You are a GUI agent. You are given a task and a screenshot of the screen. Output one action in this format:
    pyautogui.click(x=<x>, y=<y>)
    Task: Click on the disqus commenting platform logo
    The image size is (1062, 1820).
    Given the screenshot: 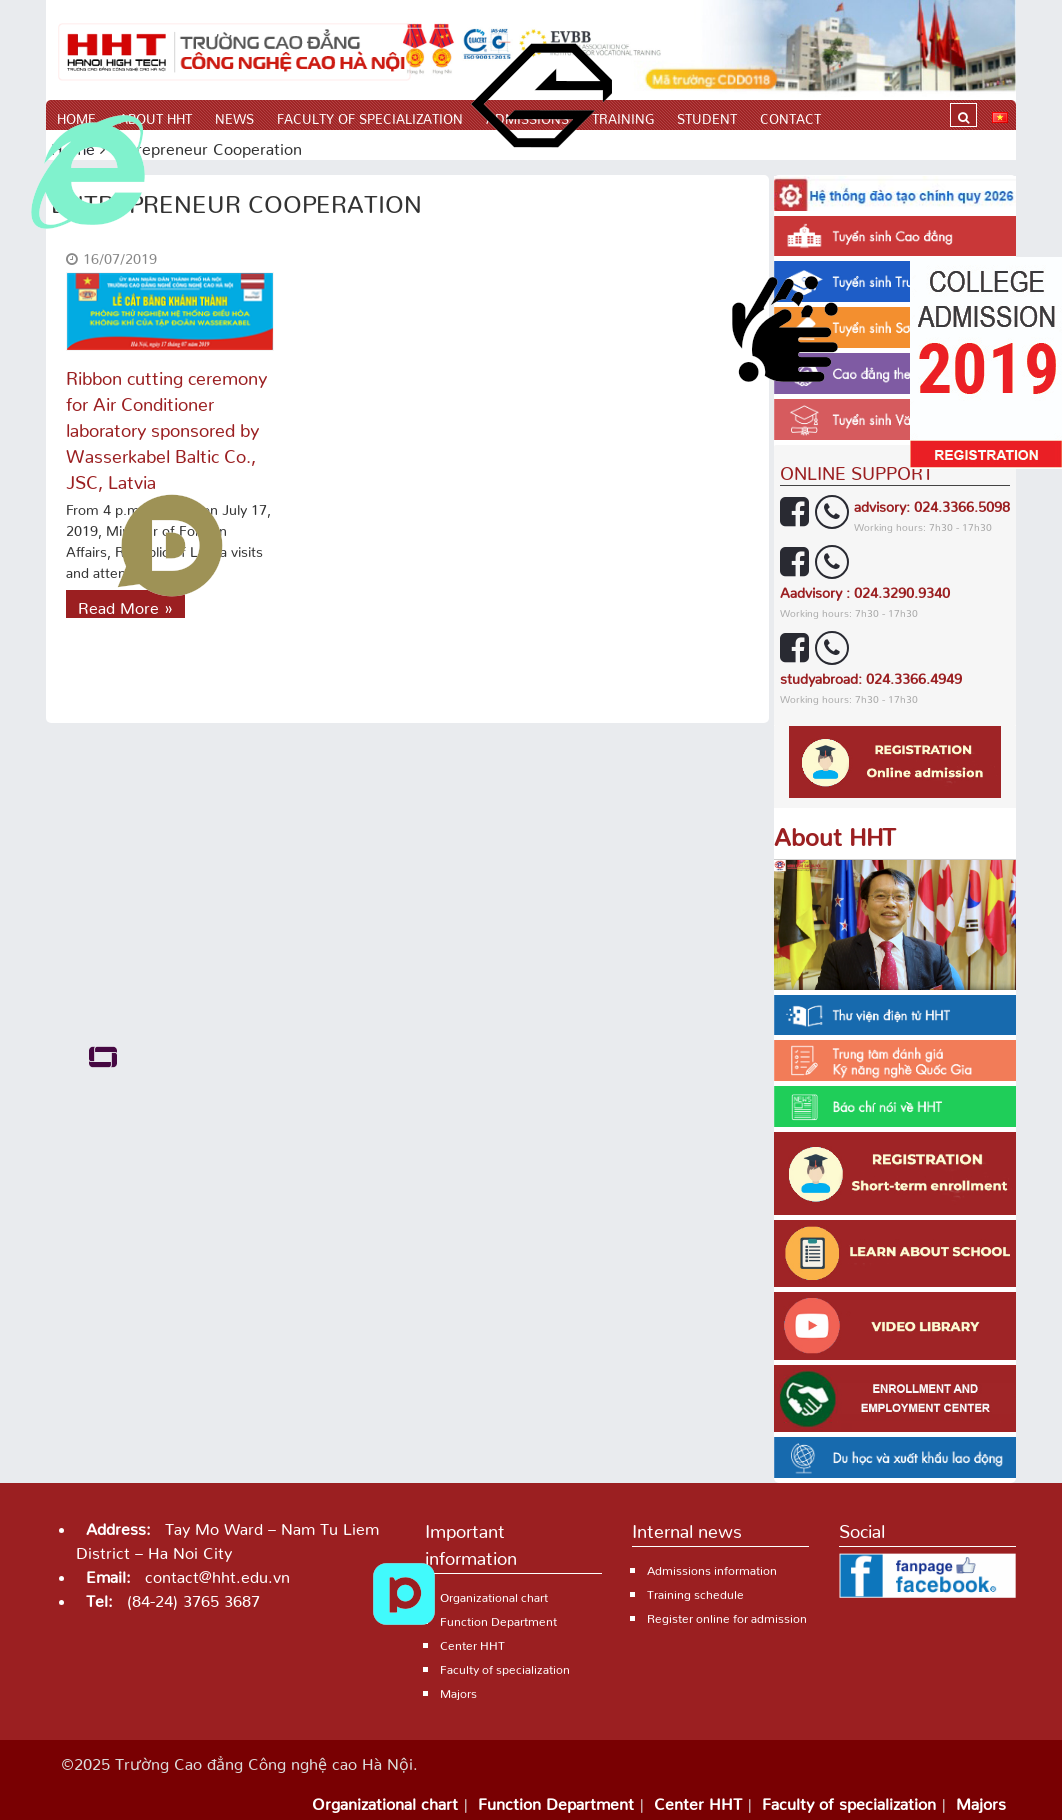 What is the action you would take?
    pyautogui.click(x=171, y=545)
    